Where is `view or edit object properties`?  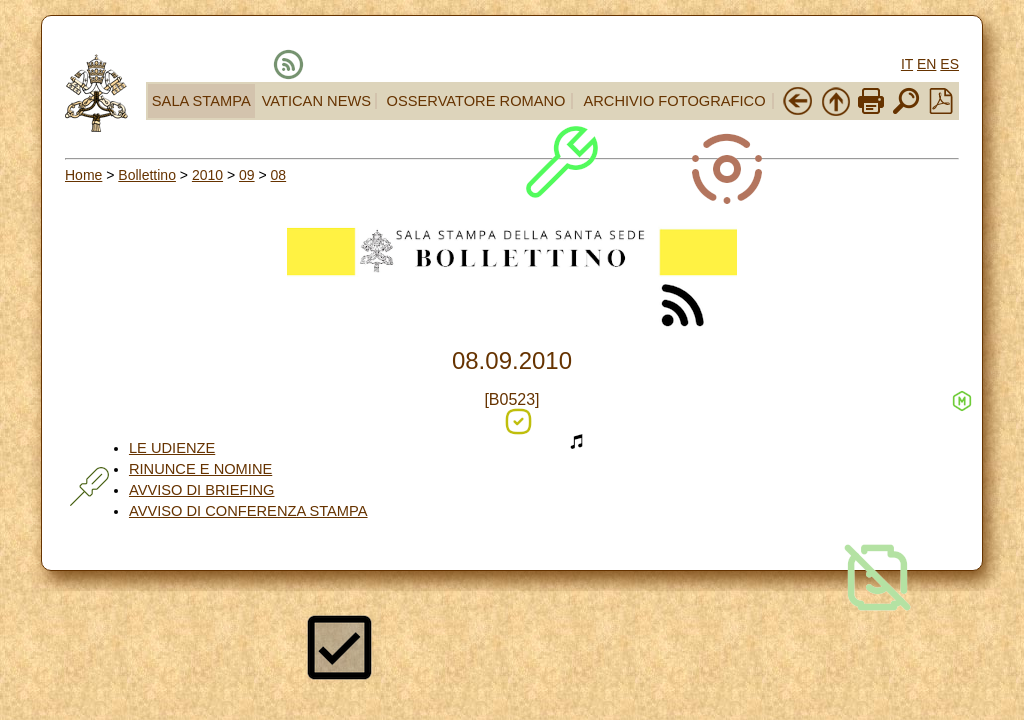
view or edit object properties is located at coordinates (562, 162).